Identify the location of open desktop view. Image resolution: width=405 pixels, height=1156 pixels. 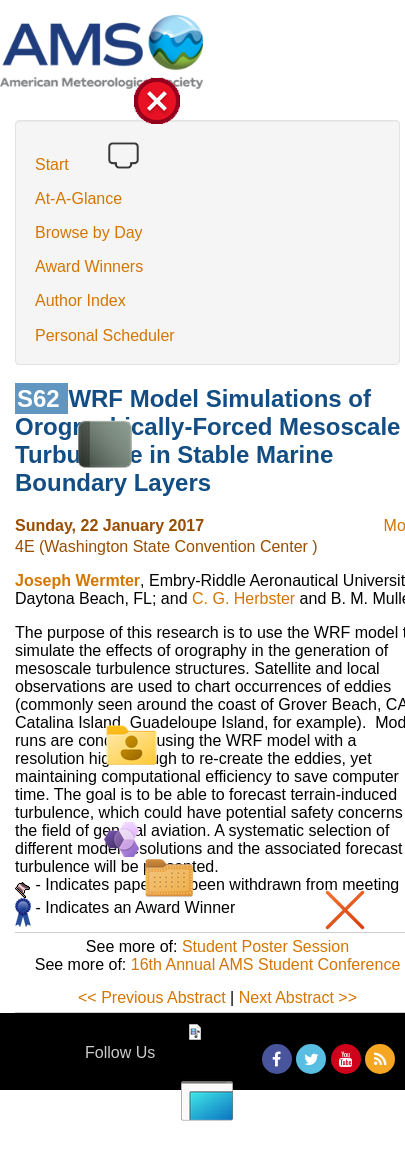
(207, 1101).